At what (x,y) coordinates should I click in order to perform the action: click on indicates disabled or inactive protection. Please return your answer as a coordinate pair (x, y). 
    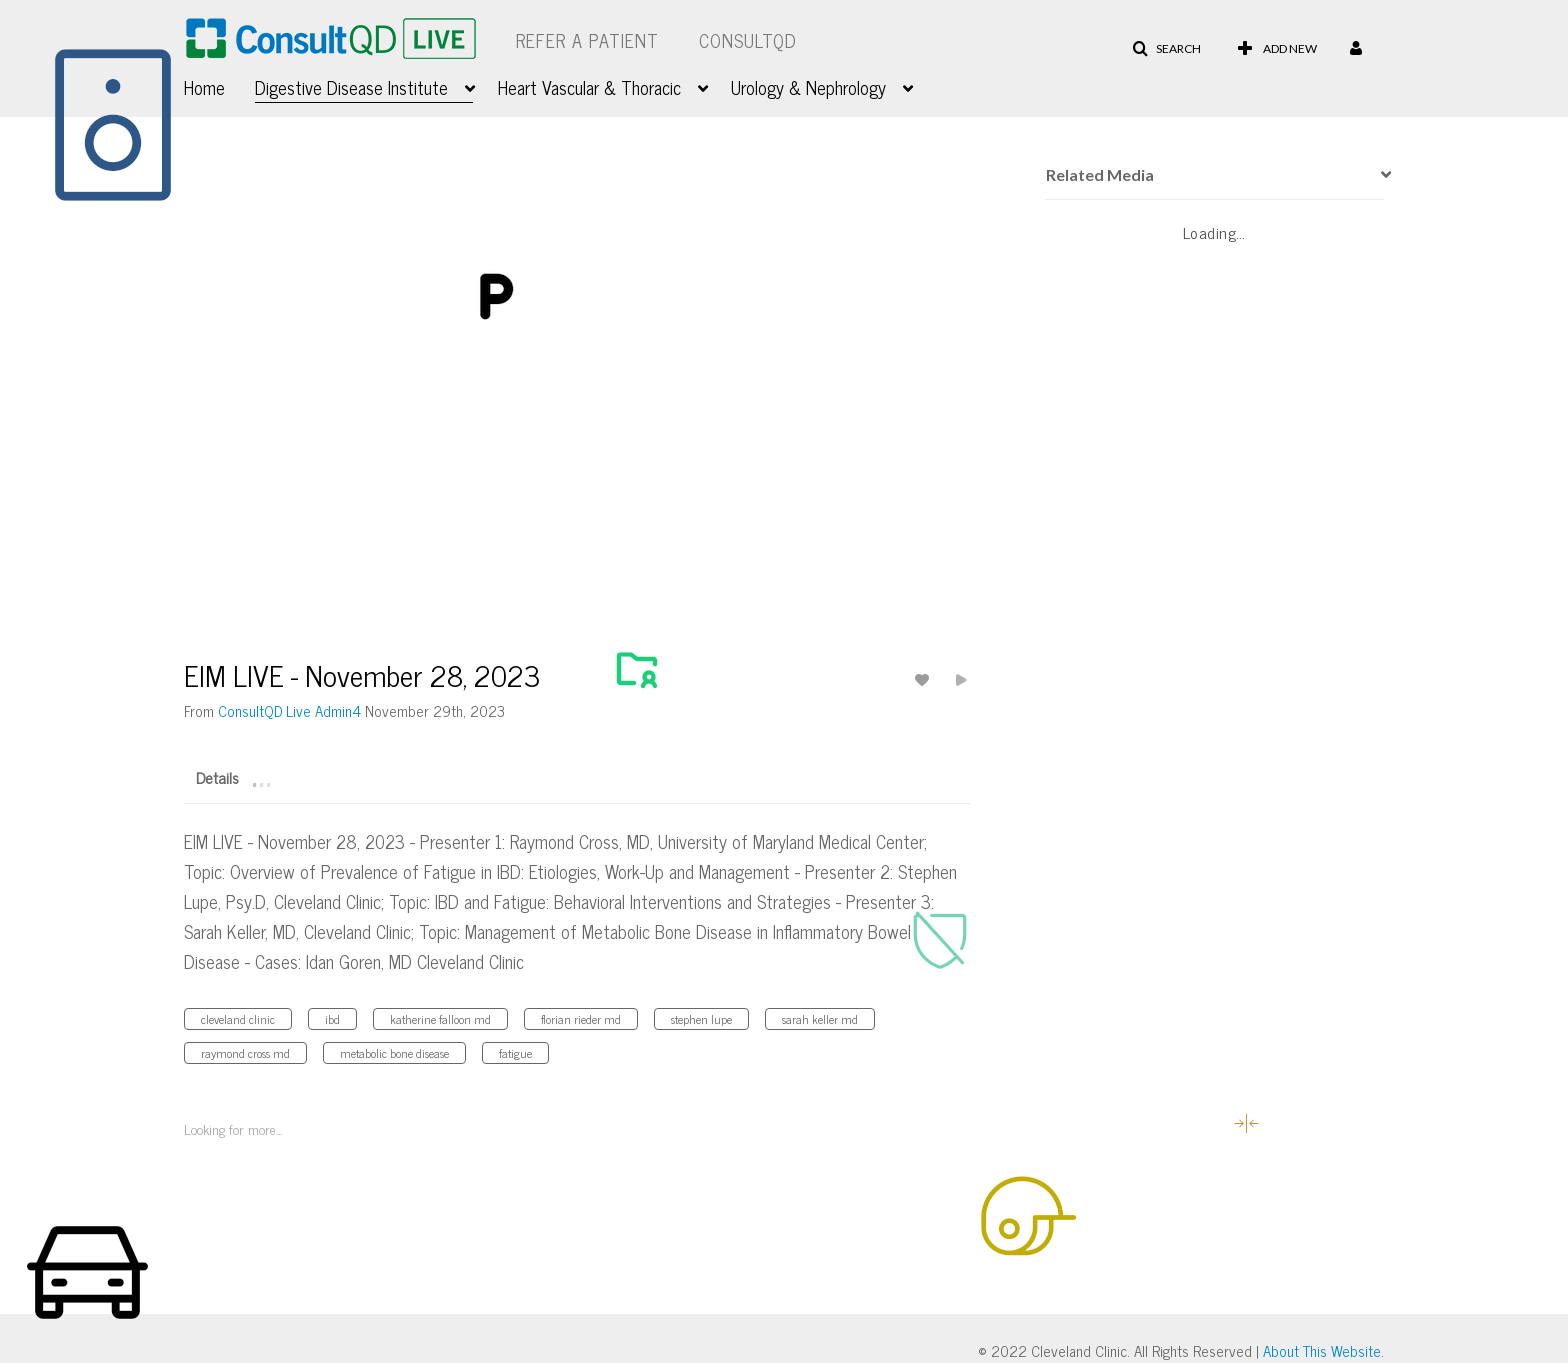
    Looking at the image, I should click on (940, 938).